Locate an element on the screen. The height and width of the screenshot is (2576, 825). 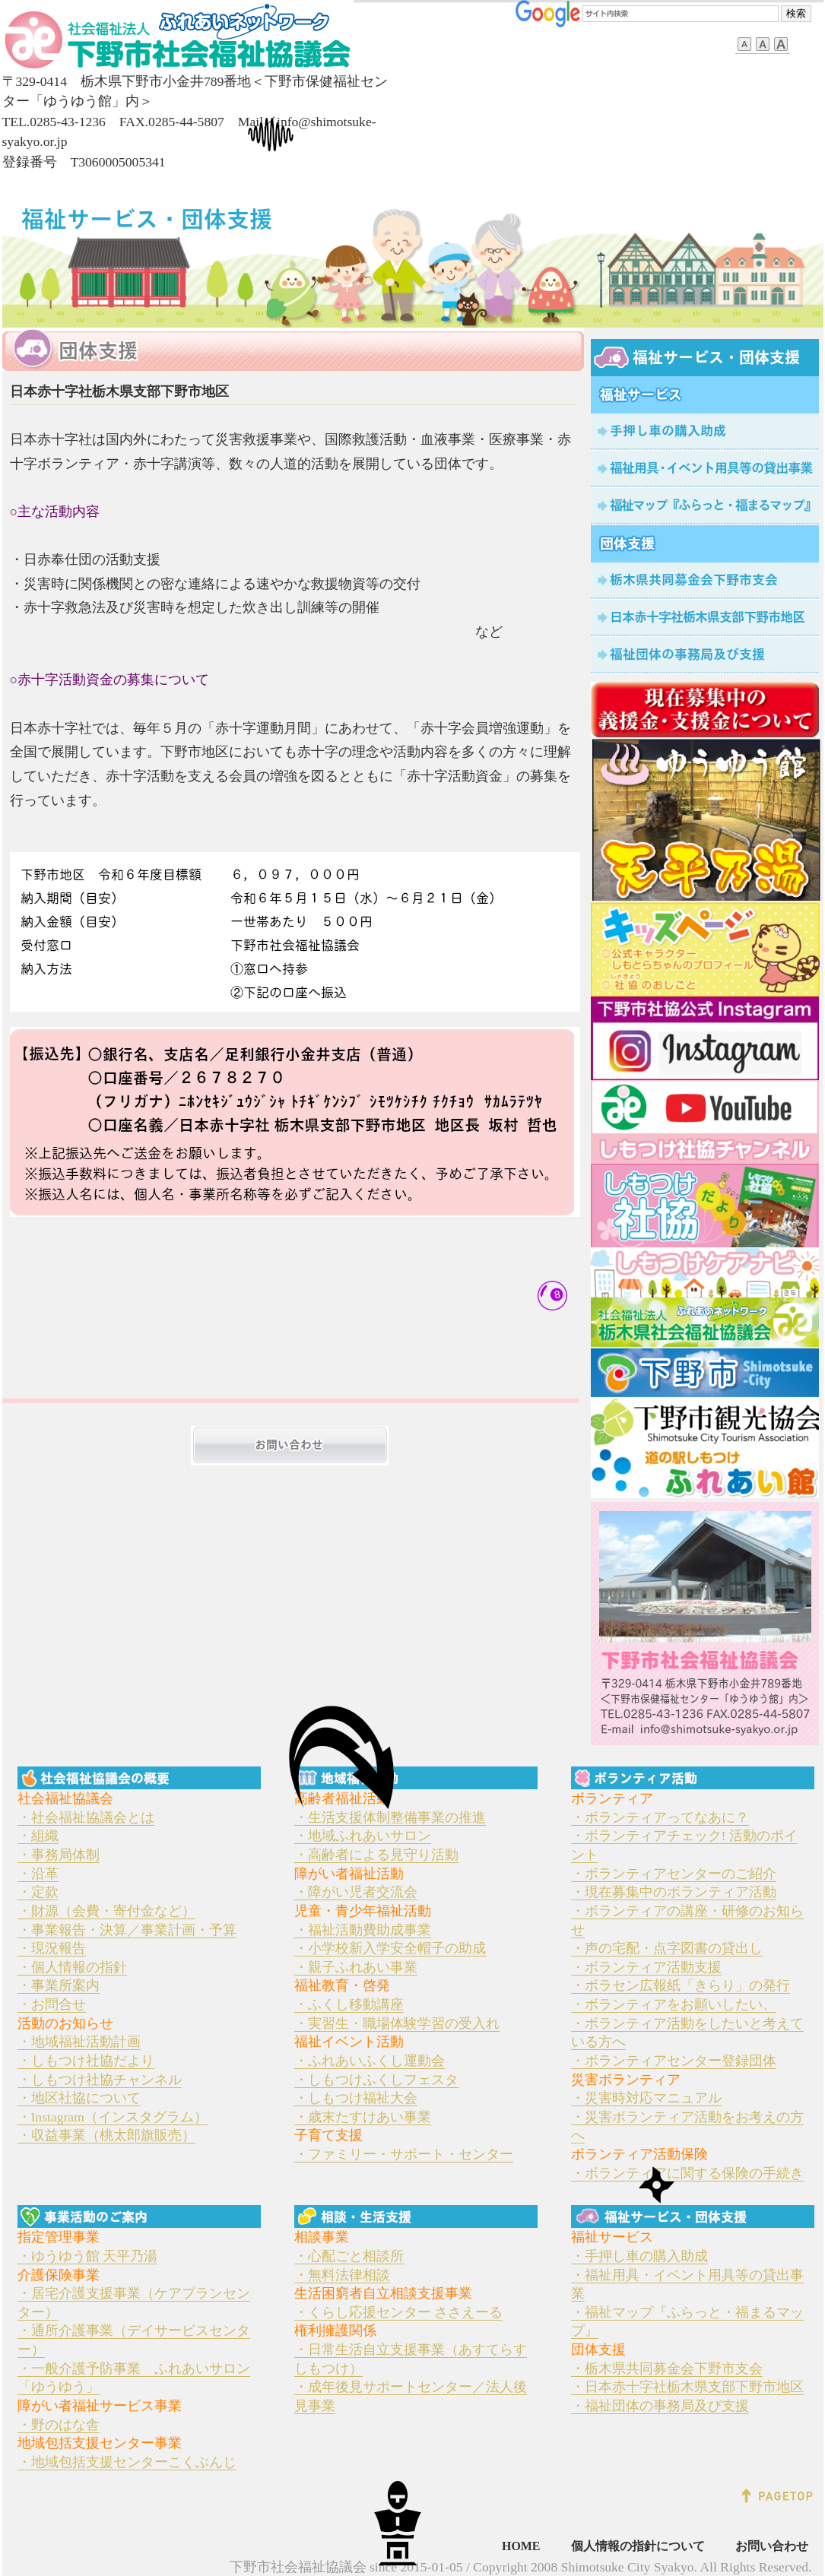
adjust audio amplitude or volume levels is located at coordinates (271, 135).